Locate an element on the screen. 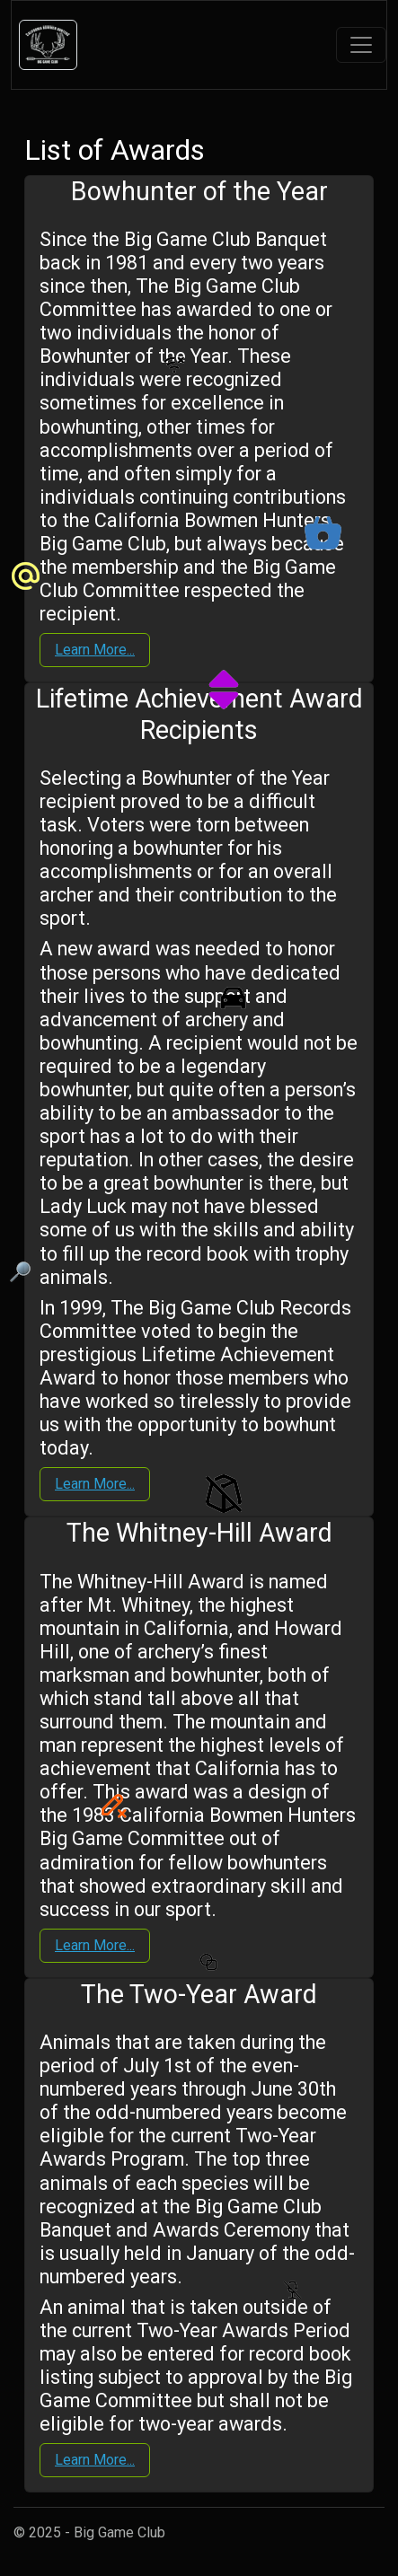 The width and height of the screenshot is (398, 2576). sort items in a list is located at coordinates (224, 690).